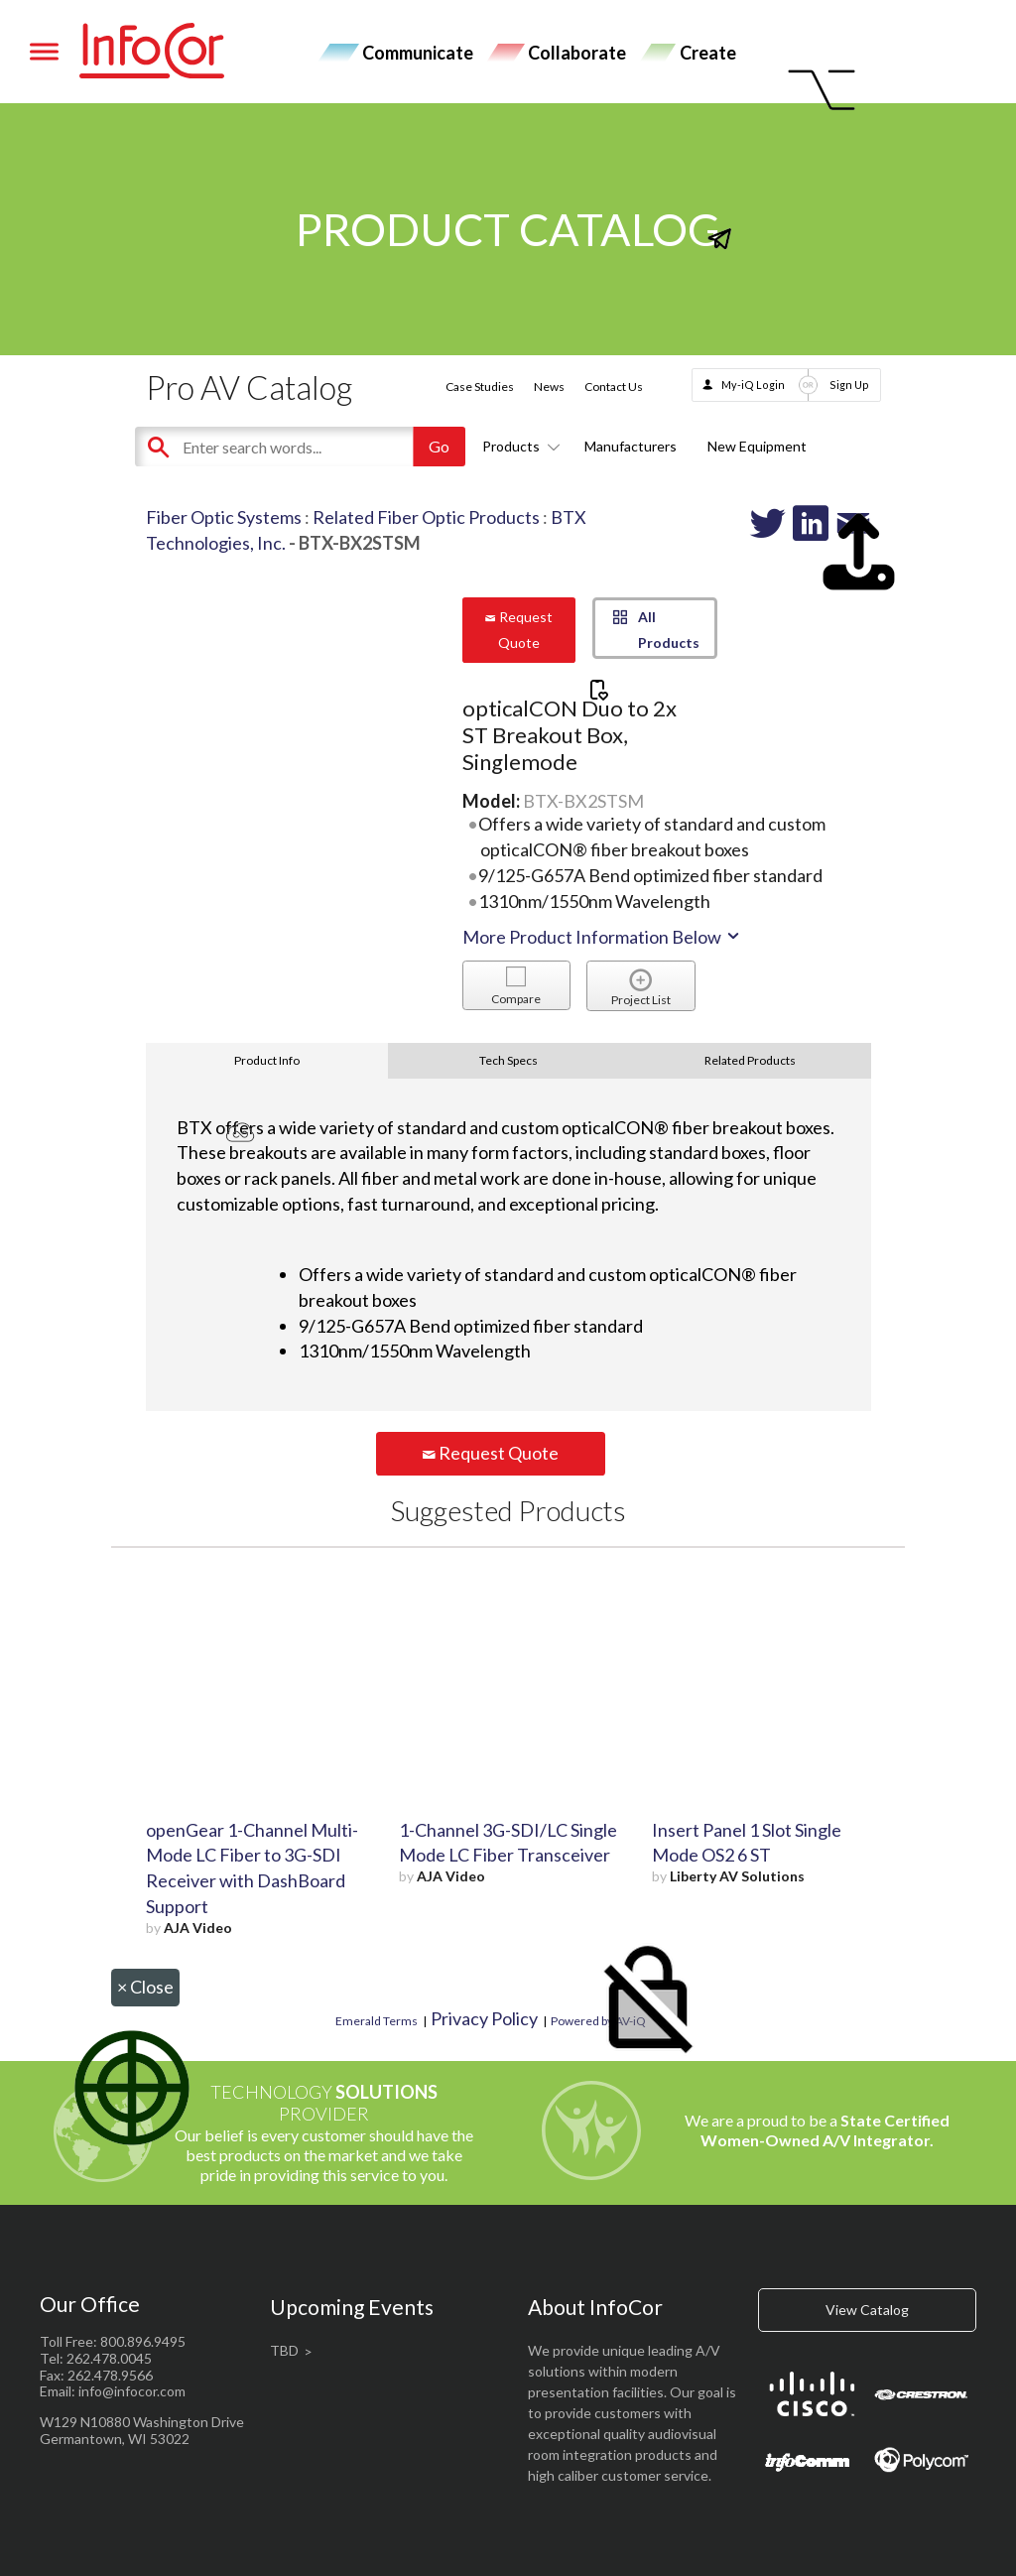 This screenshot has height=2576, width=1016. I want to click on upload a file or document, so click(858, 554).